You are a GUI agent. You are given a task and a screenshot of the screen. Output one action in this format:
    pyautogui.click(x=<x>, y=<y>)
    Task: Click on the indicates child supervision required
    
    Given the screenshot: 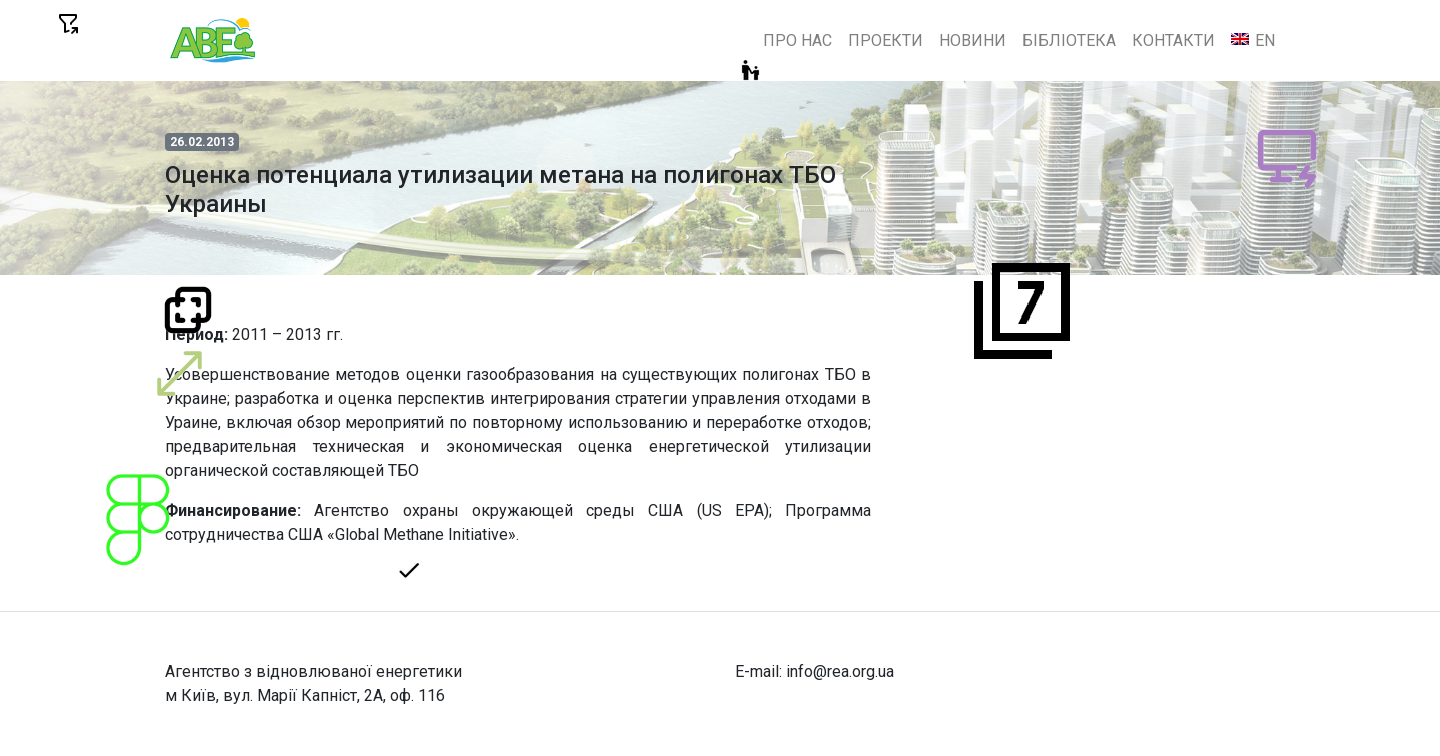 What is the action you would take?
    pyautogui.click(x=751, y=70)
    